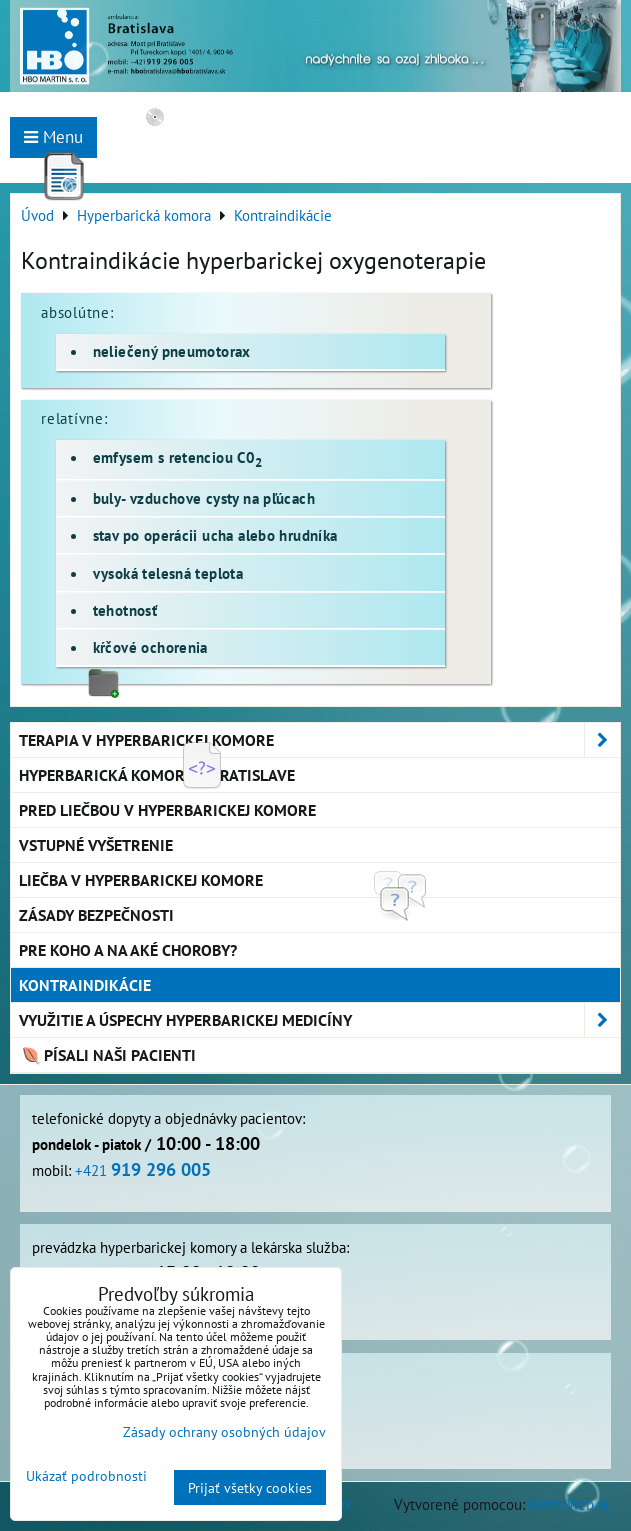 The width and height of the screenshot is (631, 1531). Describe the element at coordinates (103, 682) in the screenshot. I see `create a new folder` at that location.